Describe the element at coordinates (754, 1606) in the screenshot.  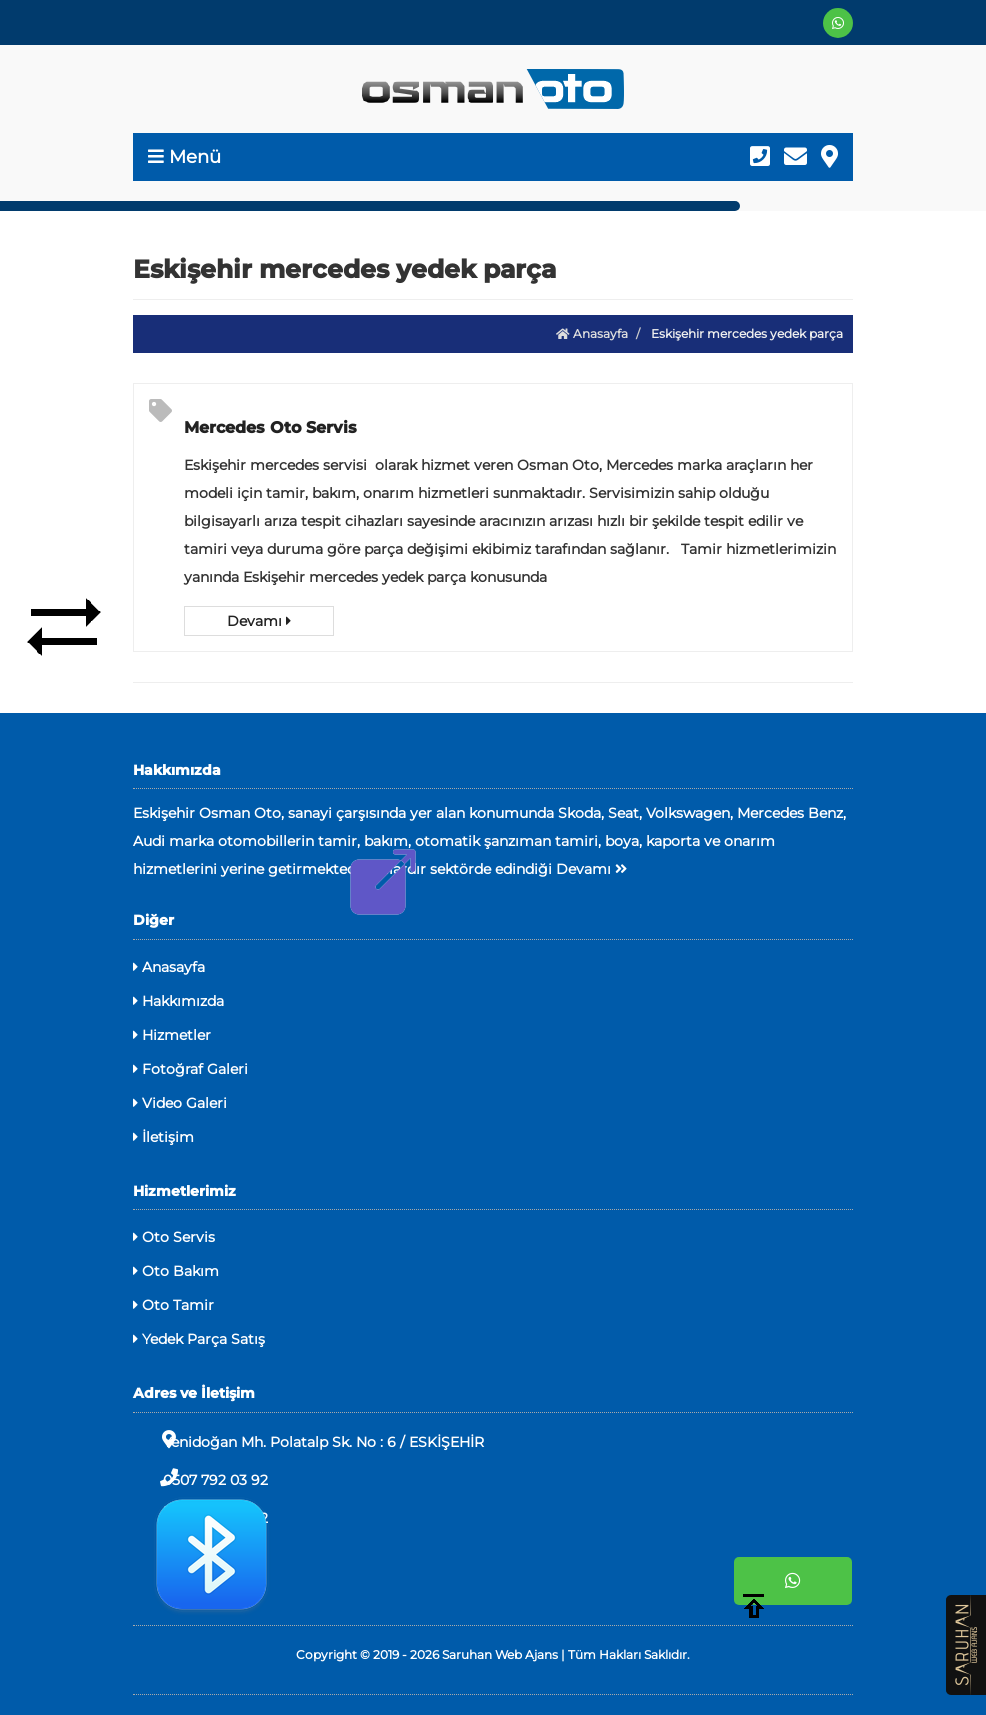
I see `publish or upload content` at that location.